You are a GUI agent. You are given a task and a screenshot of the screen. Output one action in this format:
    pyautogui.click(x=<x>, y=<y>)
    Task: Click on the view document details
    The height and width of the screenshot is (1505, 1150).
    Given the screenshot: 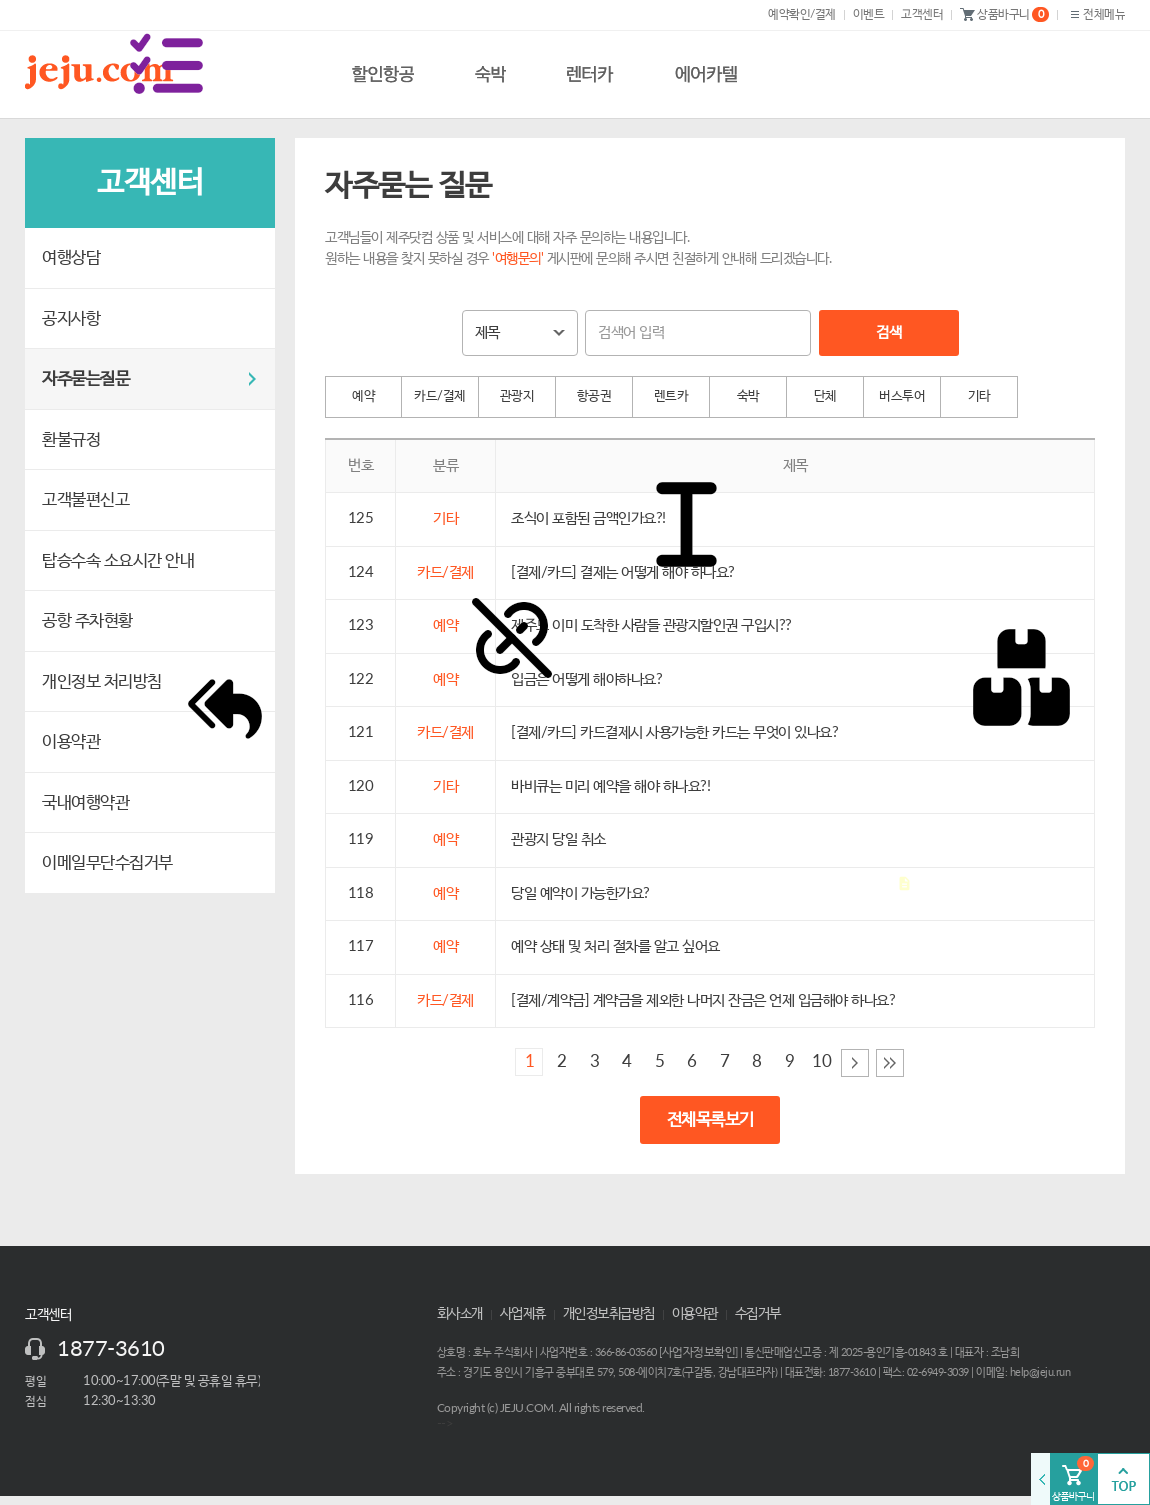 What is the action you would take?
    pyautogui.click(x=904, y=883)
    